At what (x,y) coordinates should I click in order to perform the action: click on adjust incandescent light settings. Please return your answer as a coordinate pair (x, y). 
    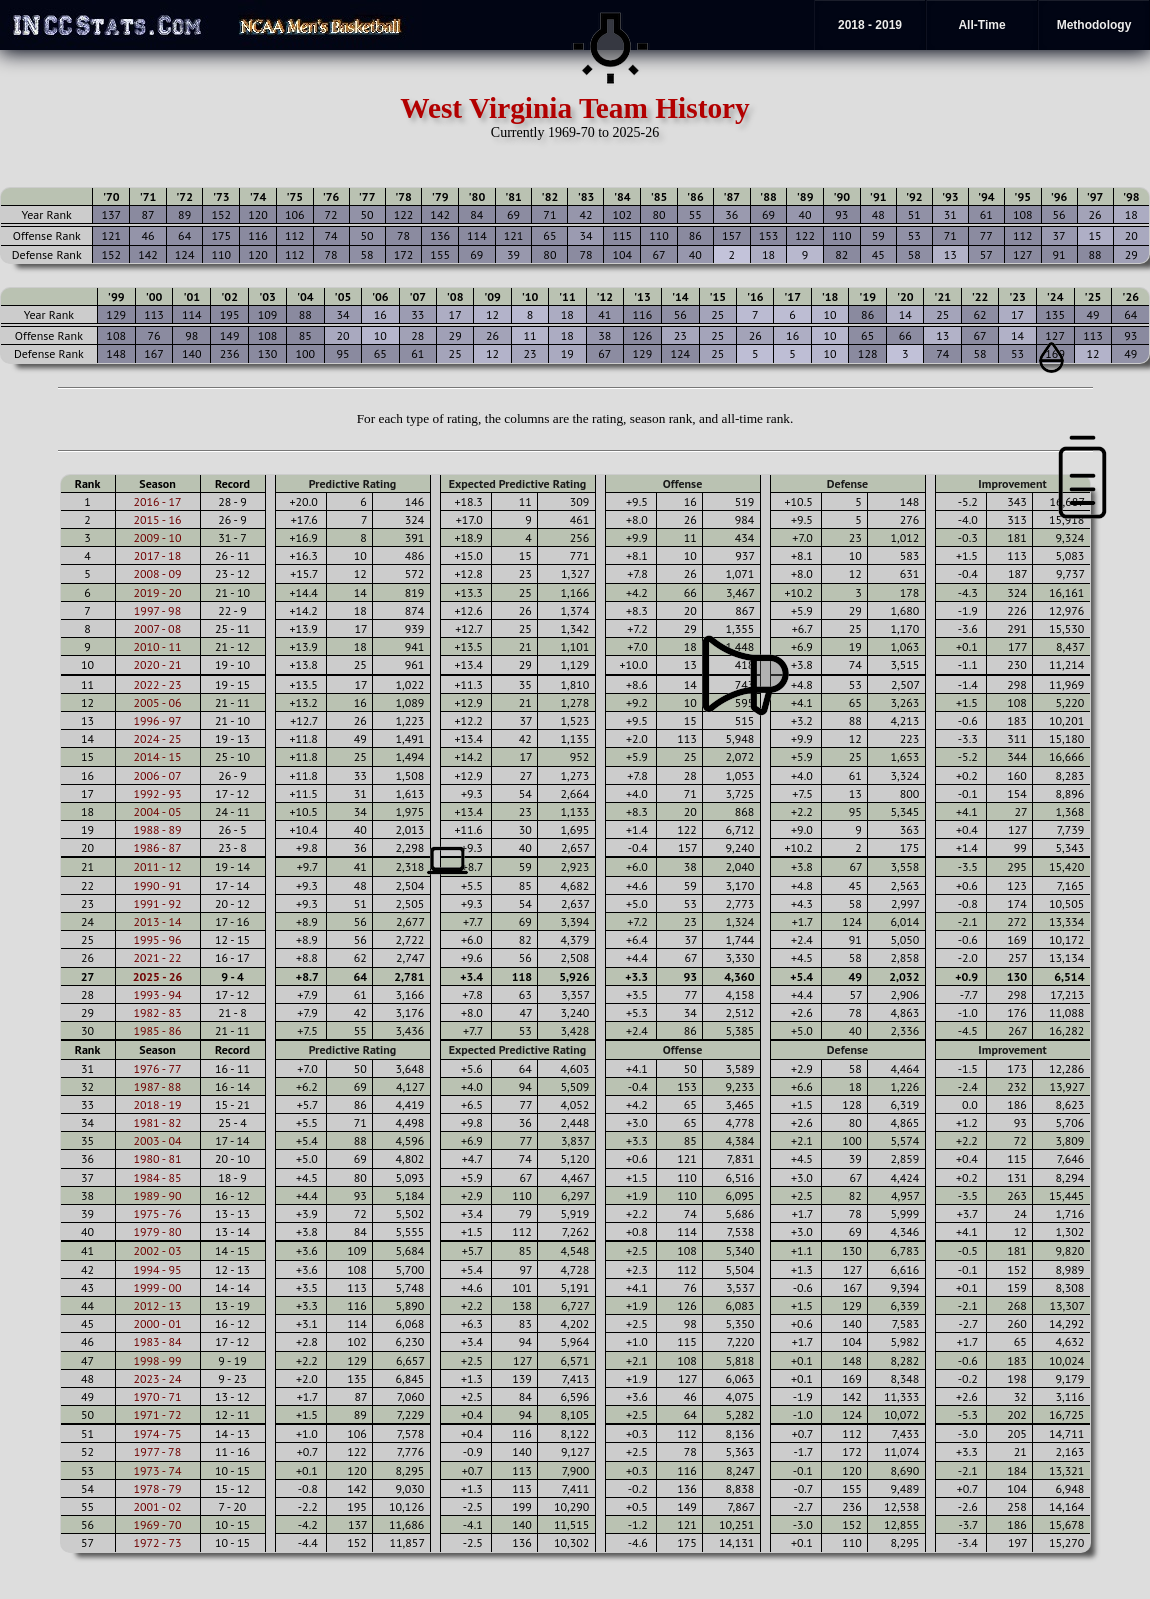
    Looking at the image, I should click on (610, 46).